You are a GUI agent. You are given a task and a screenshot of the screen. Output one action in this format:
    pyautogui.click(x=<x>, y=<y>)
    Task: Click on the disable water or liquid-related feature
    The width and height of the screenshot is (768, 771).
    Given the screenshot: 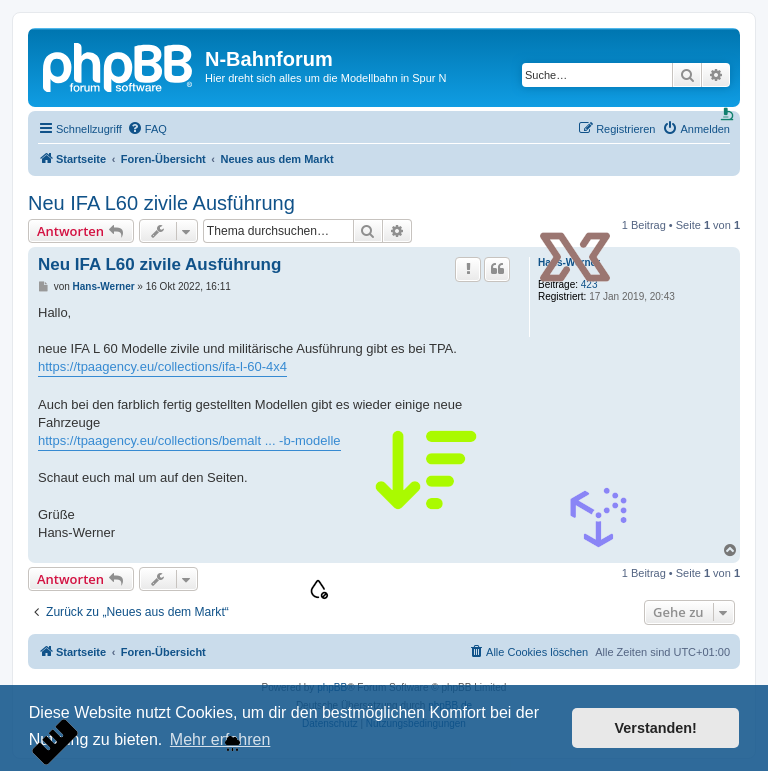 What is the action you would take?
    pyautogui.click(x=318, y=589)
    